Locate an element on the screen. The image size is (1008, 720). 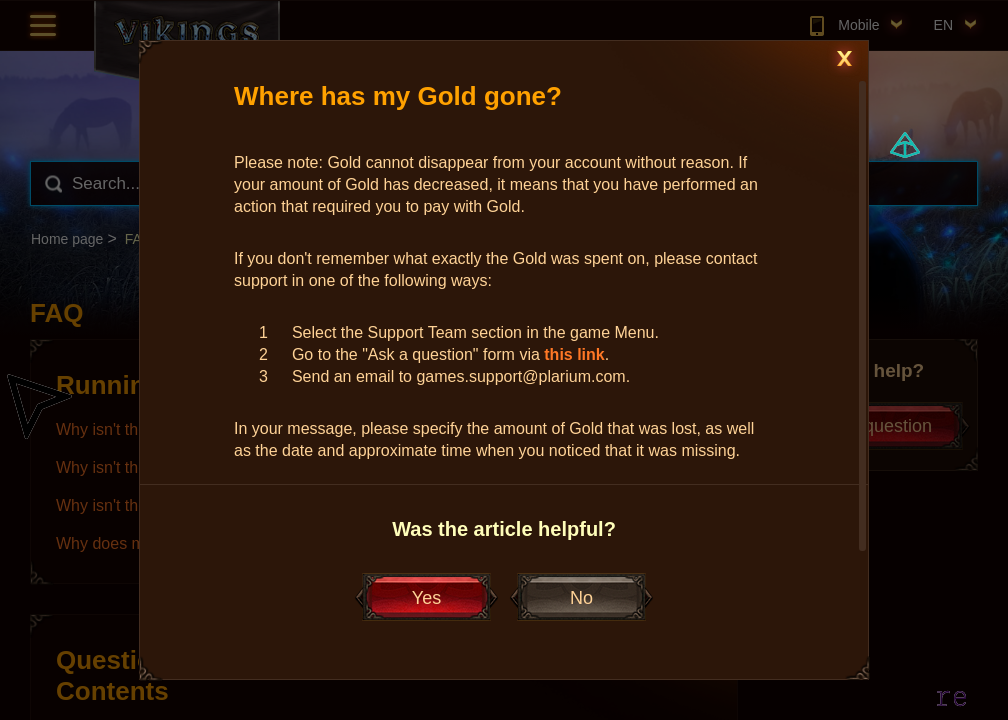
pydantic library or framework branding is located at coordinates (905, 145).